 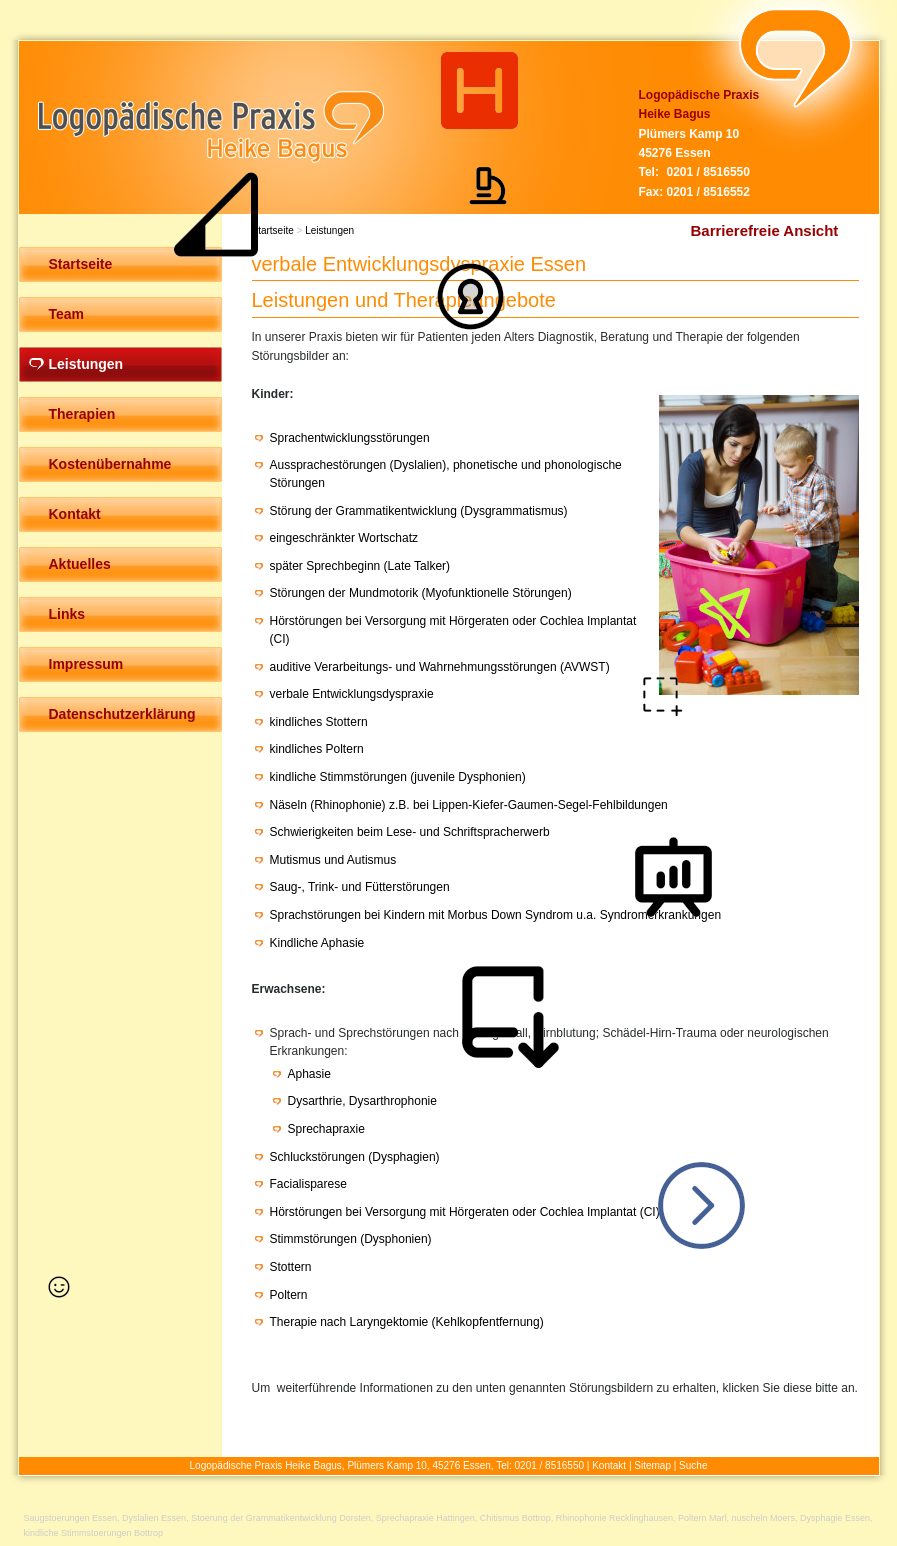 What do you see at coordinates (479, 90) in the screenshot?
I see `format text as a heading` at bounding box center [479, 90].